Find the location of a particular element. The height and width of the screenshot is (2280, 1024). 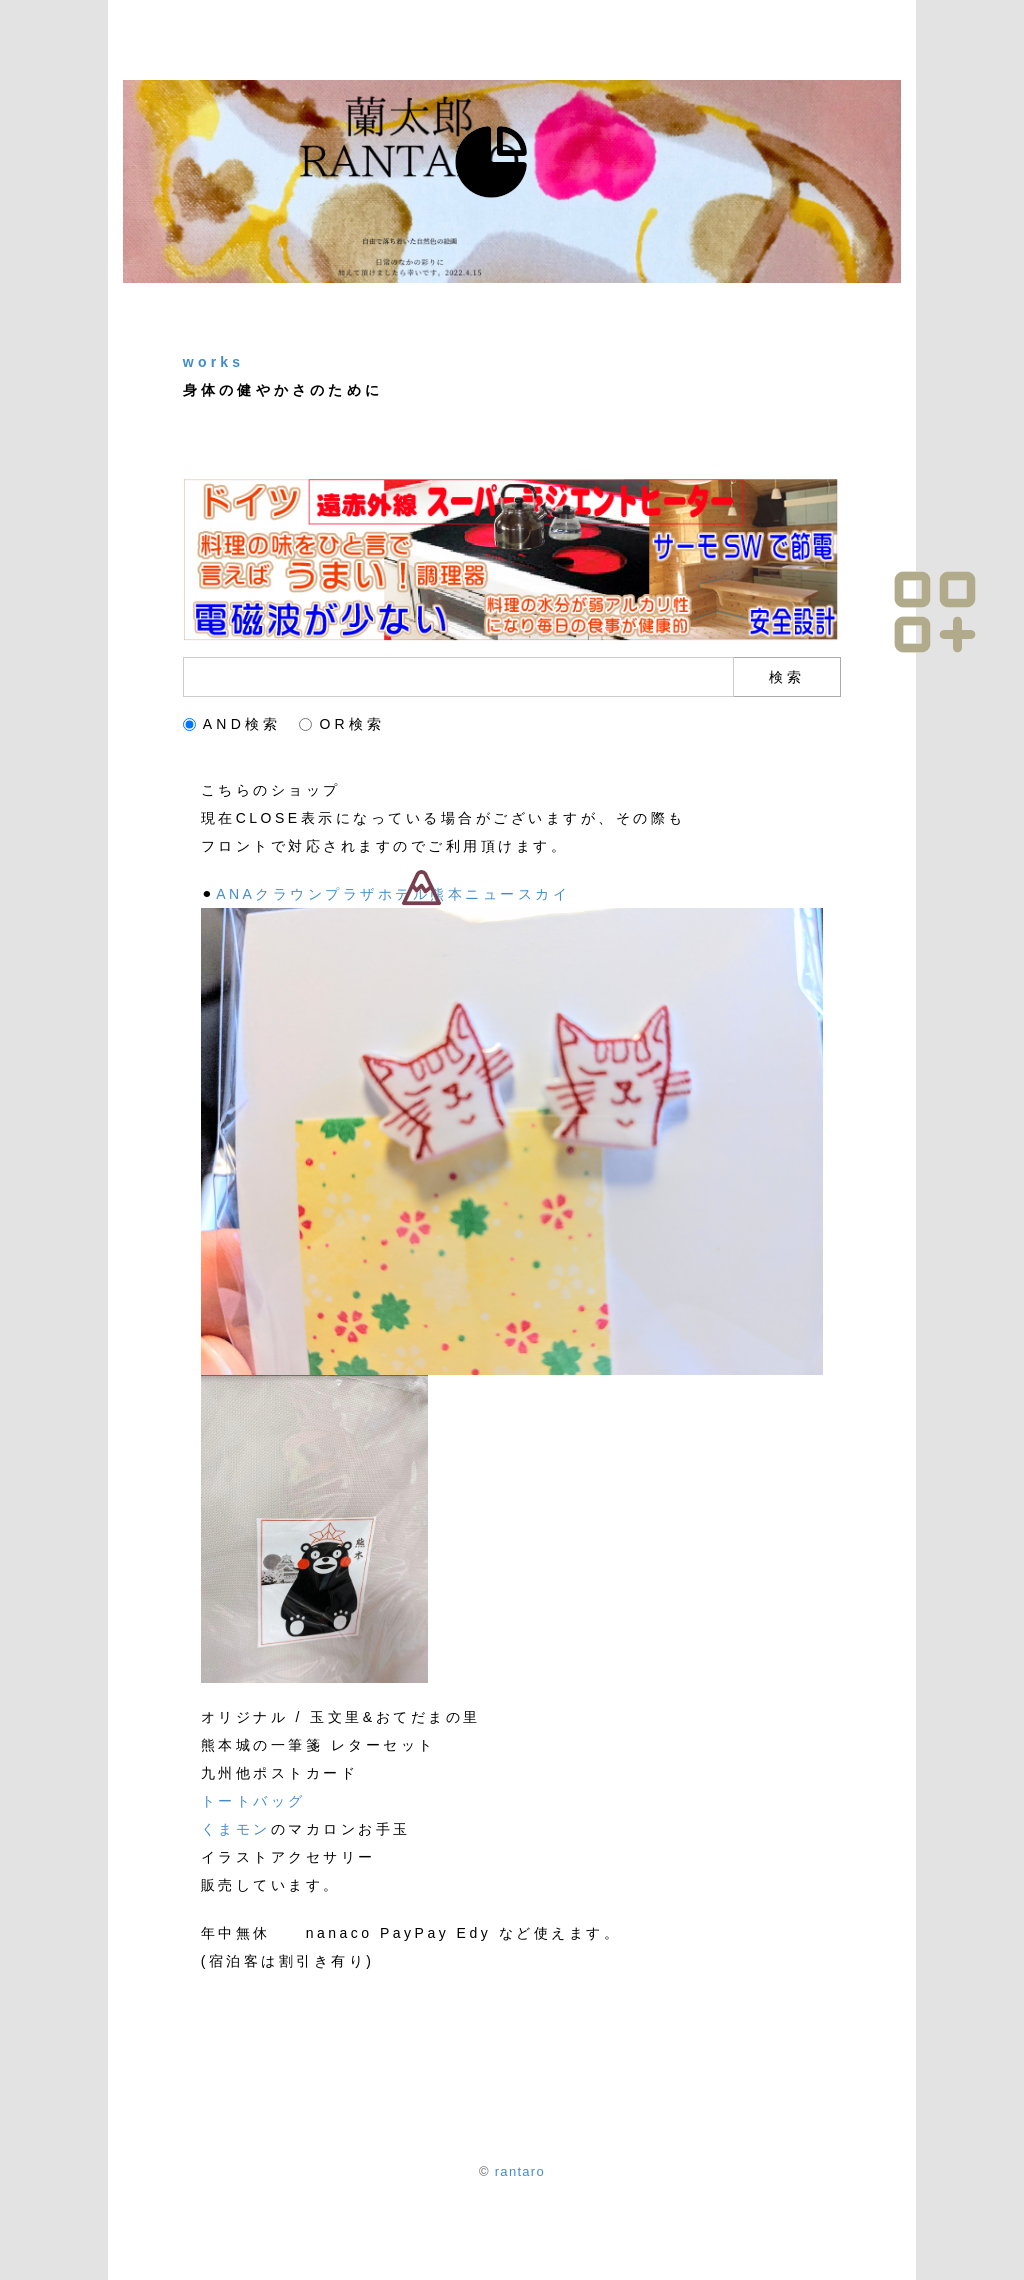

view analytics or statistics breakdown is located at coordinates (491, 162).